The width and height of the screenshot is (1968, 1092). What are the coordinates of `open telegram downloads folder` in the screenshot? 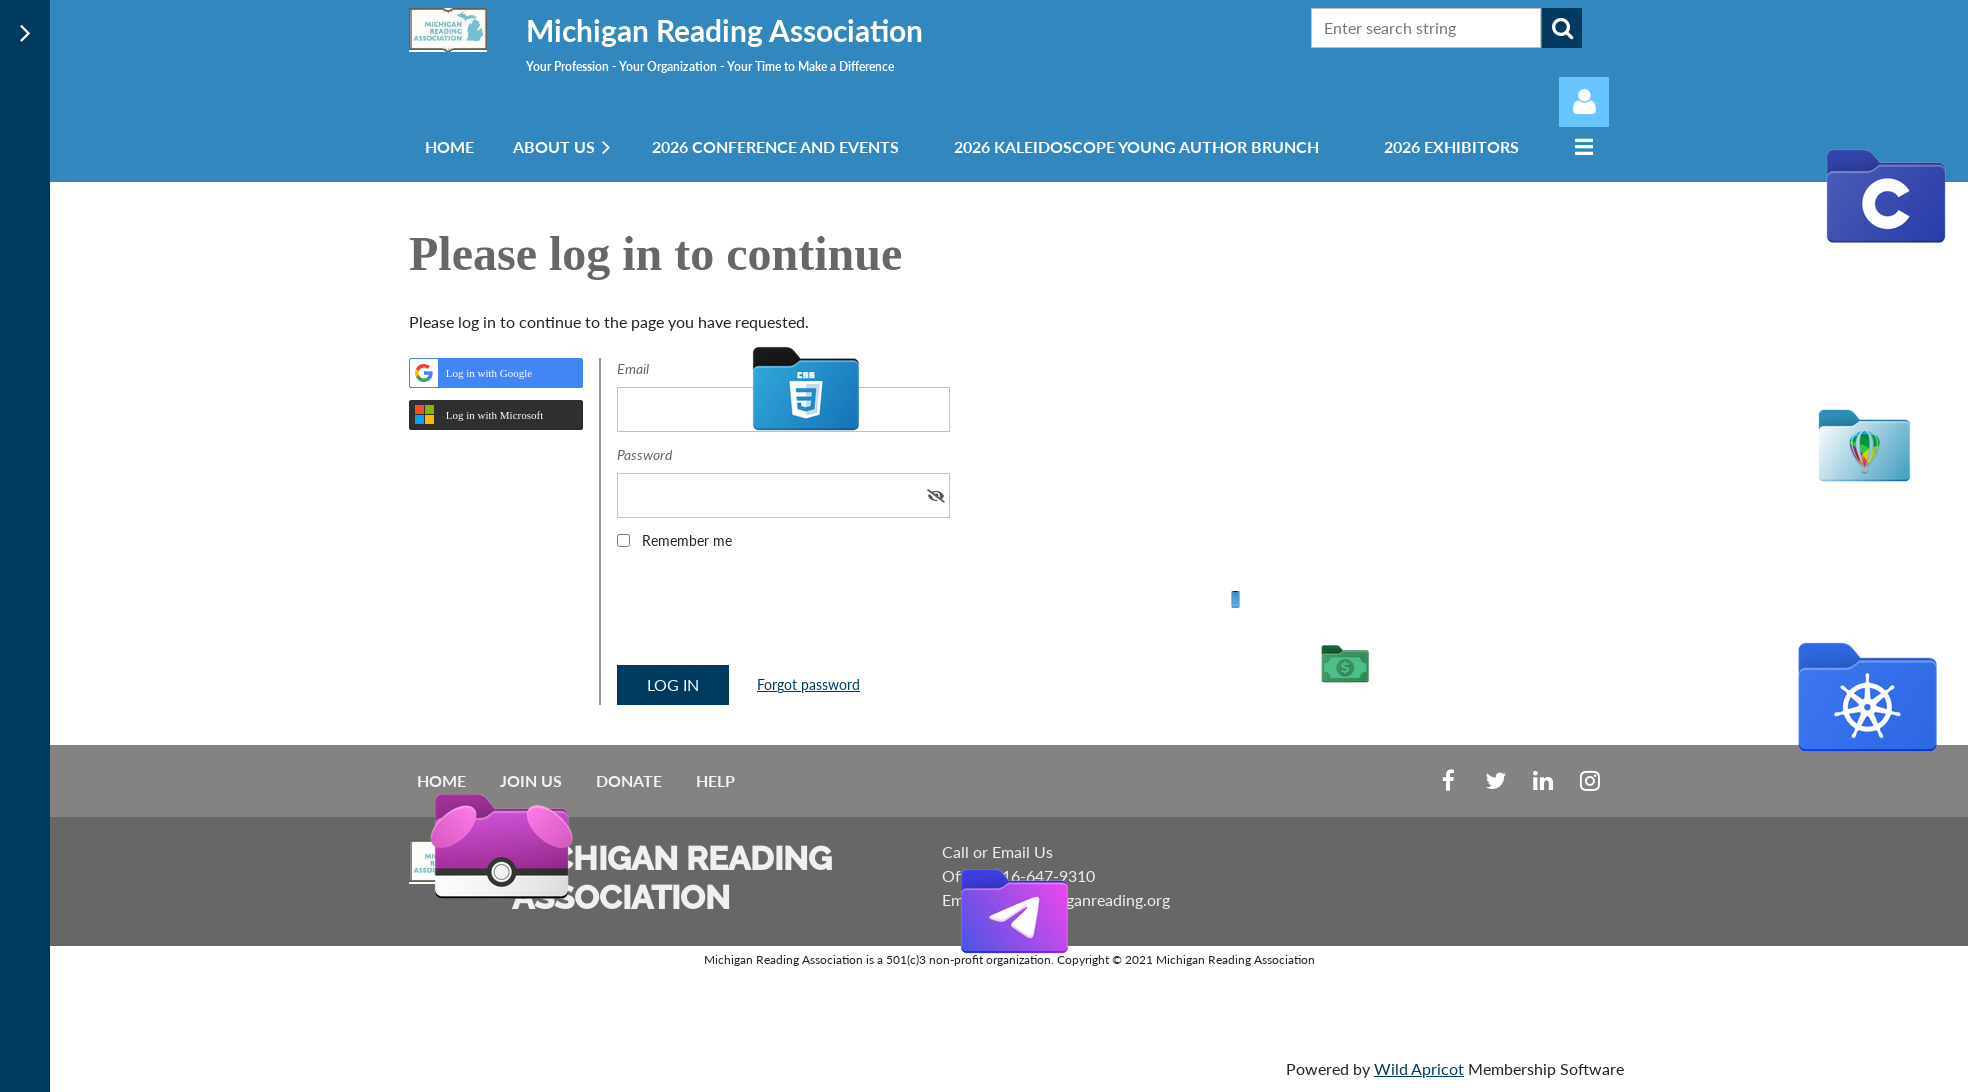 It's located at (1014, 914).